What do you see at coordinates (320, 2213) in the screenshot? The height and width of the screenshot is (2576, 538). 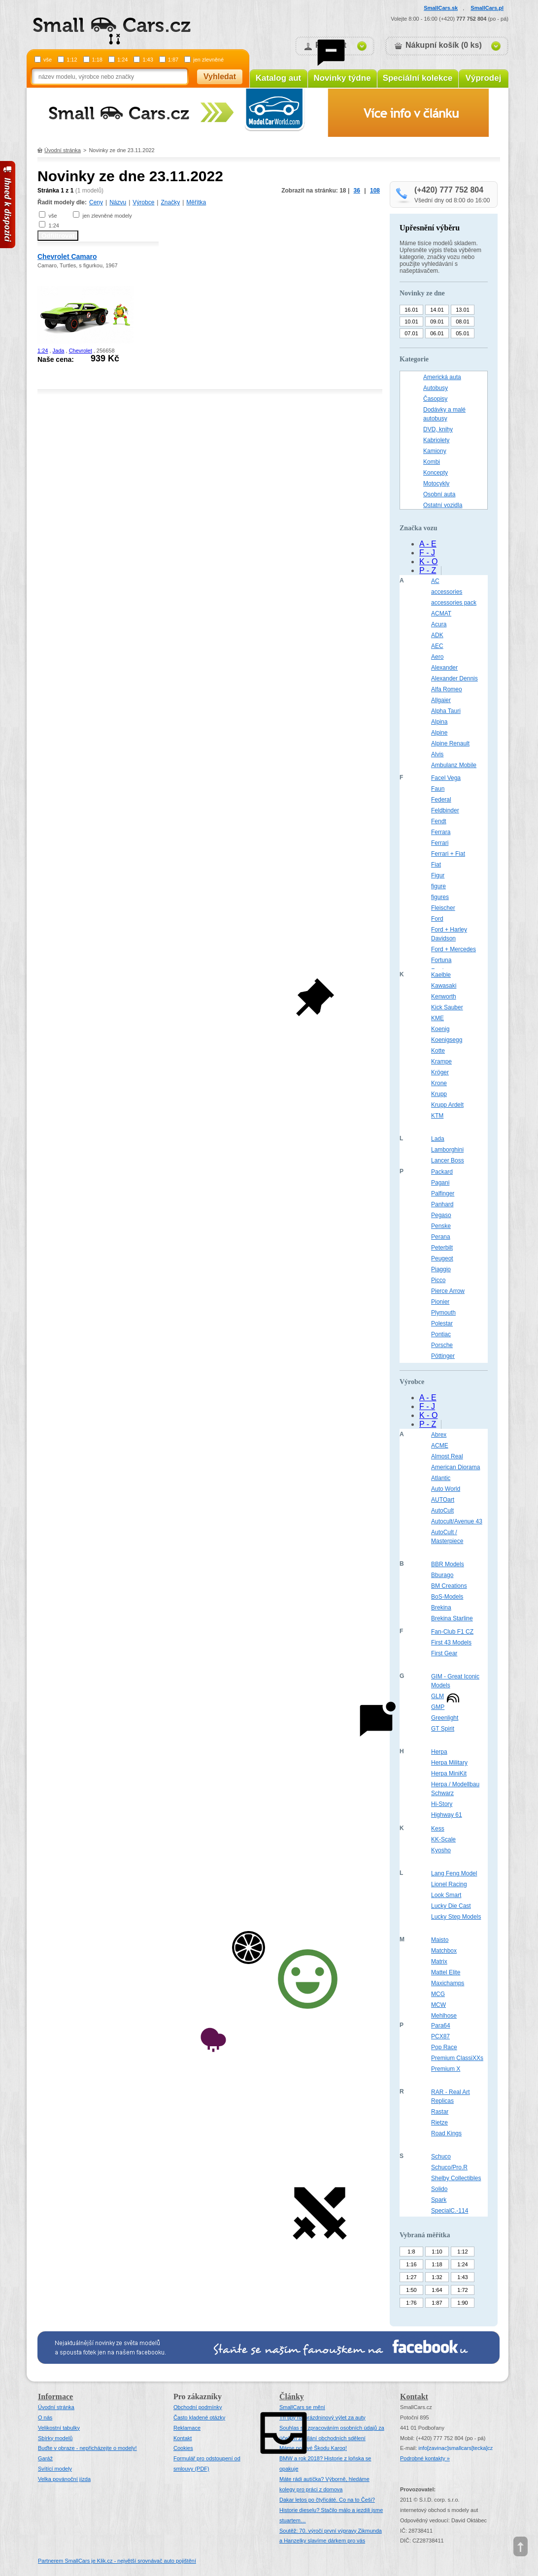 I see `access game or battle features` at bounding box center [320, 2213].